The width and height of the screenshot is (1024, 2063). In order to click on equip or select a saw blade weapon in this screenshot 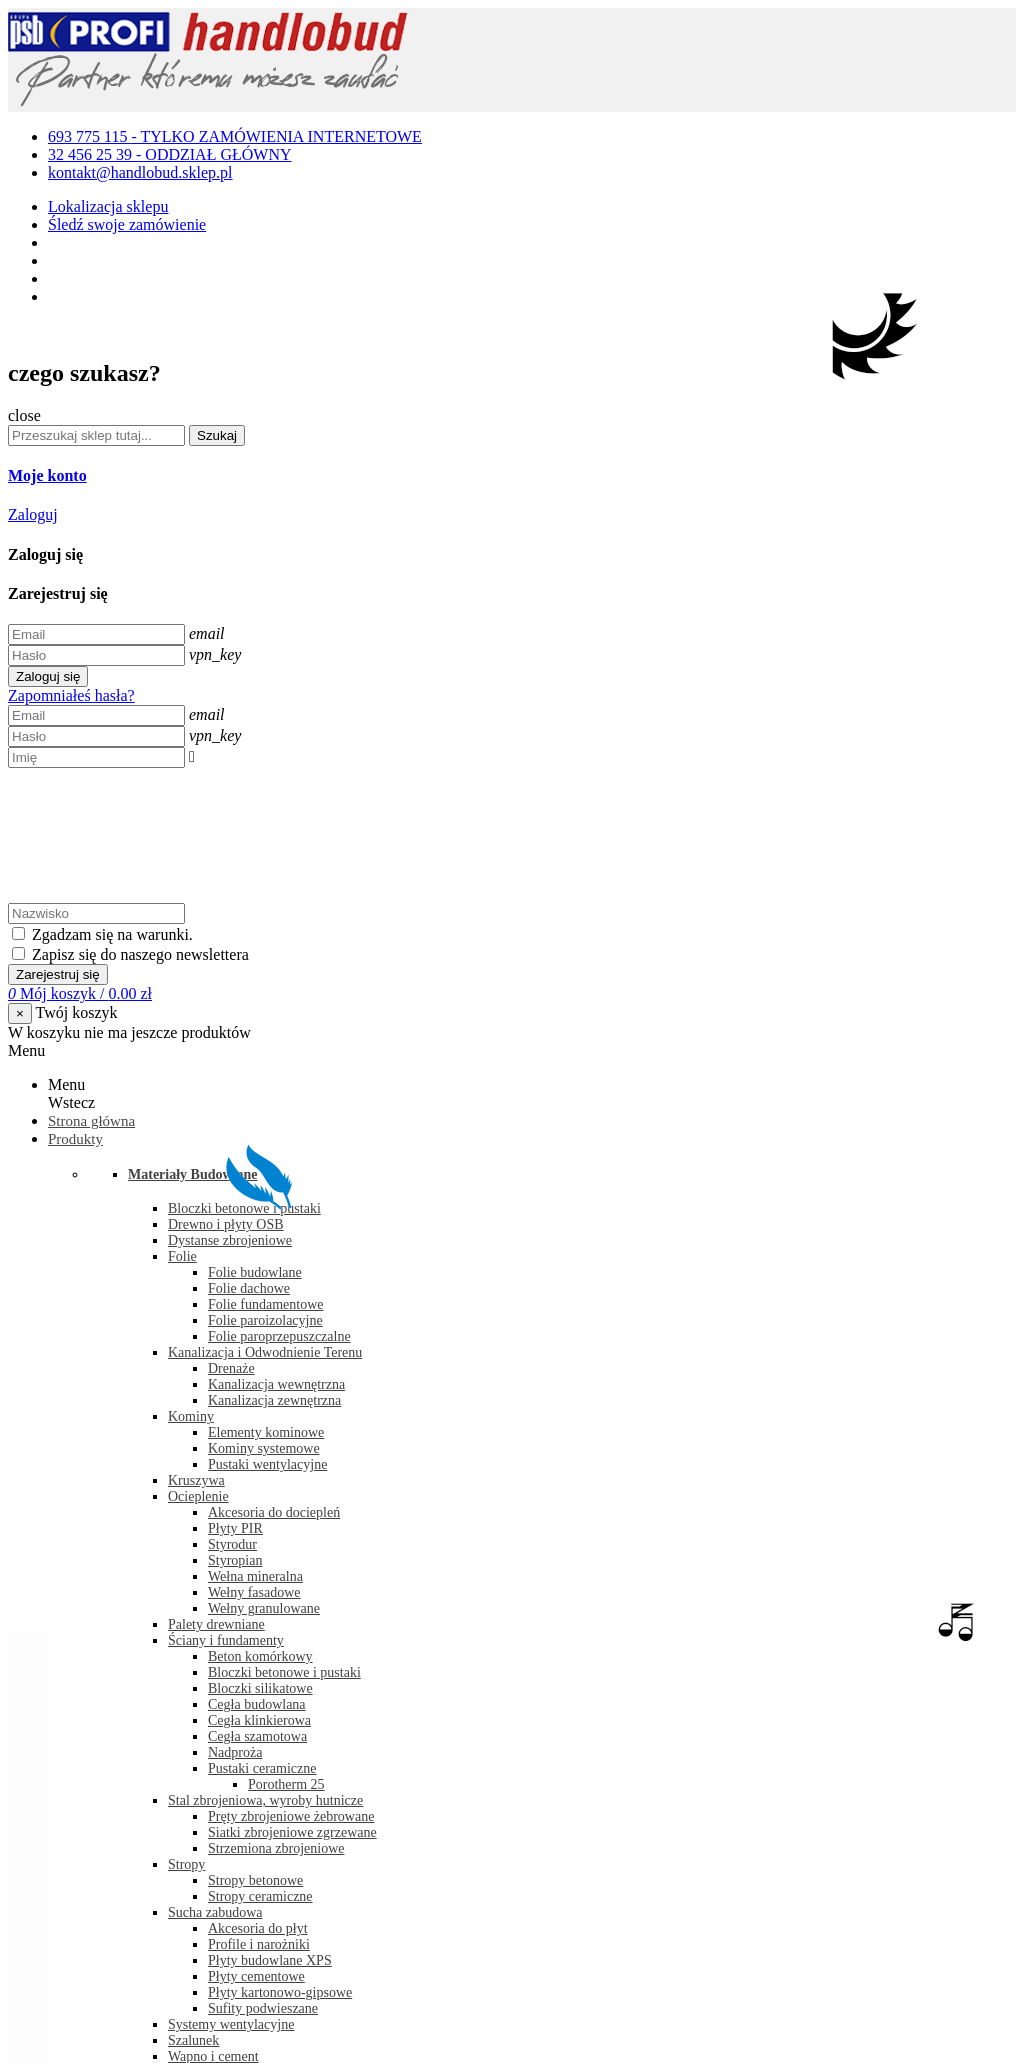, I will do `click(875, 336)`.